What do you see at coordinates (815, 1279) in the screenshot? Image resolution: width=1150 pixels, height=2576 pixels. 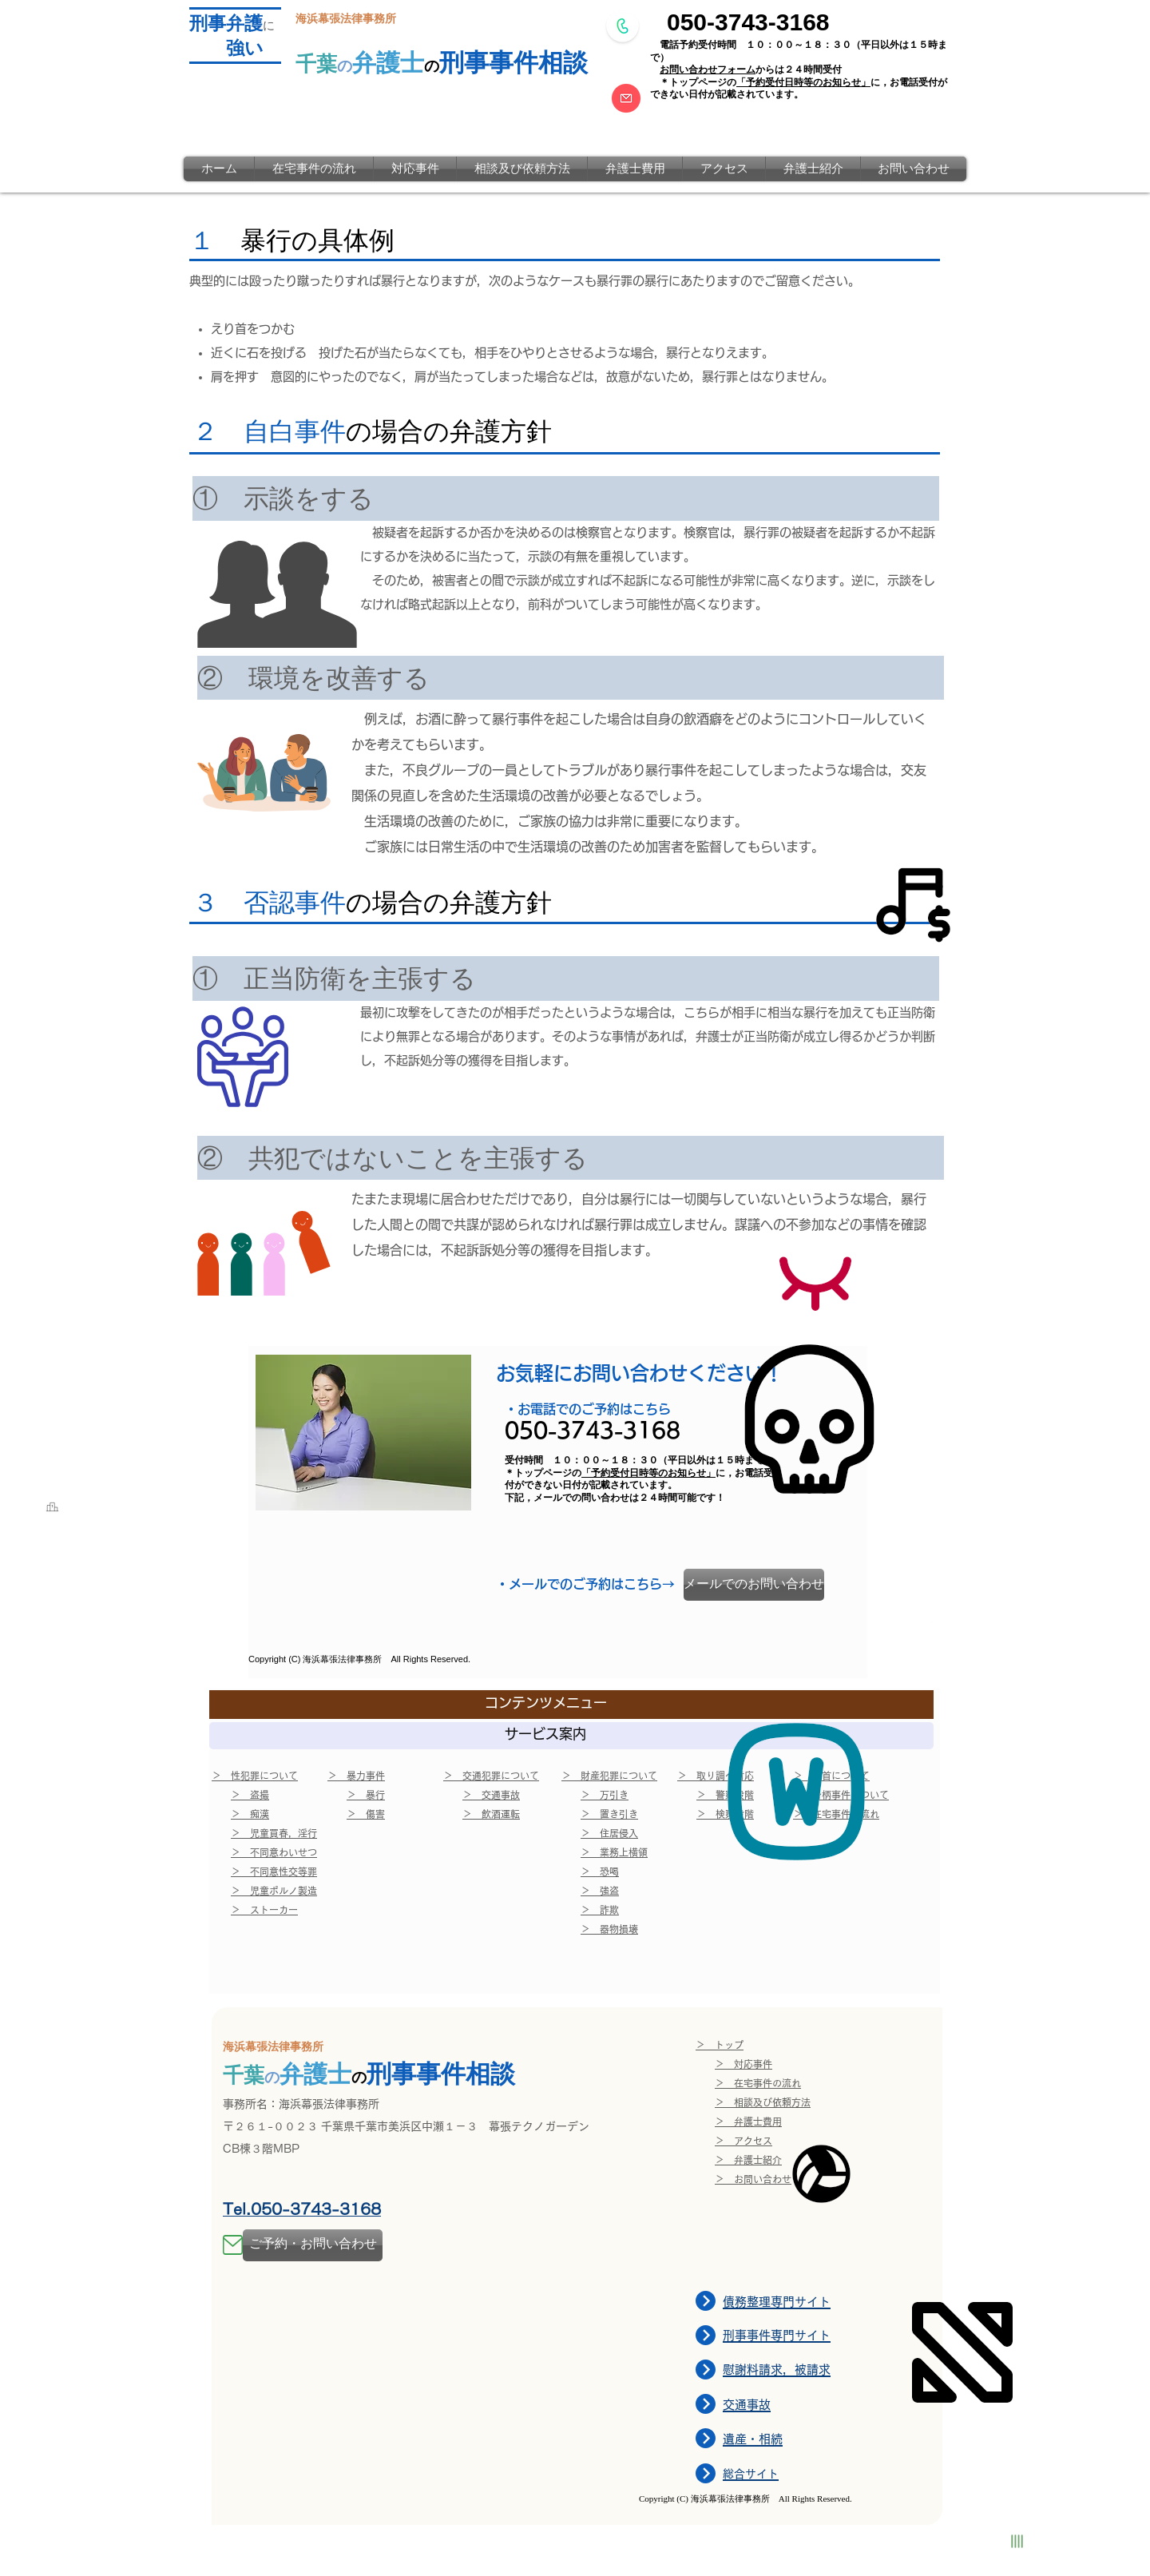 I see `hide password or sensitive content` at bounding box center [815, 1279].